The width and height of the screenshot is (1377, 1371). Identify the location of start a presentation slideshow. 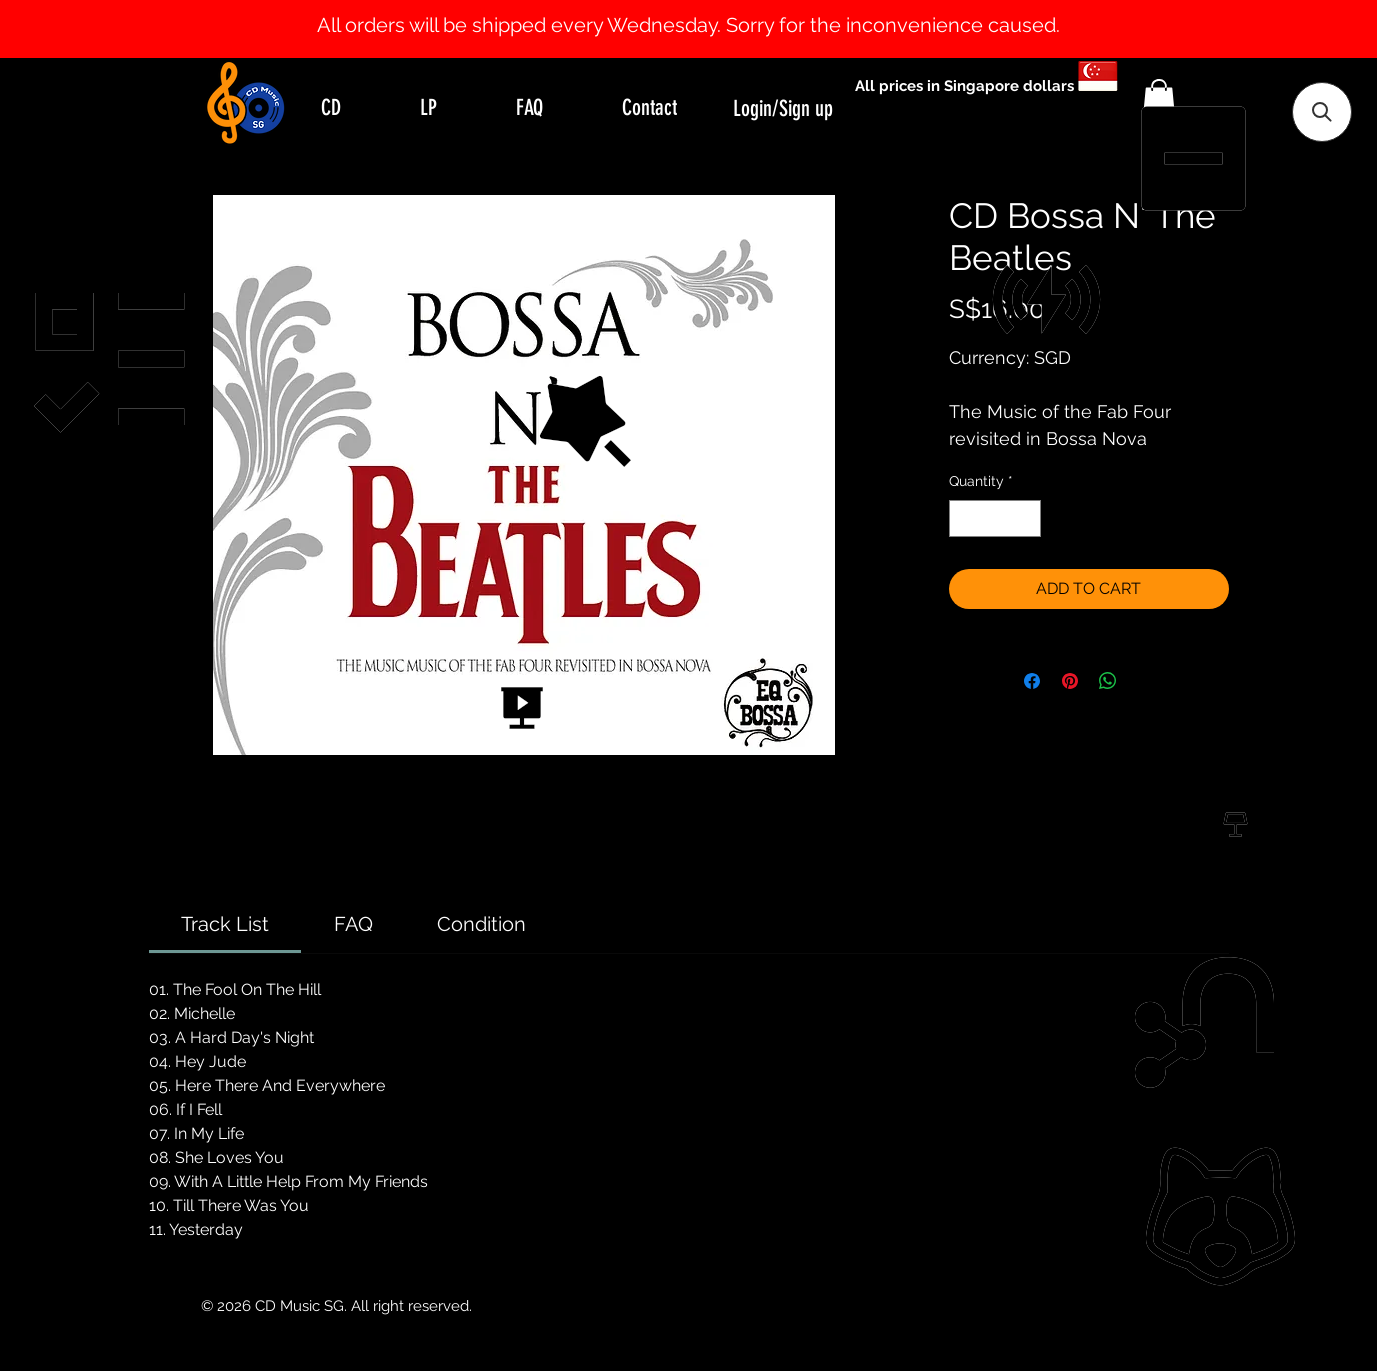
(522, 708).